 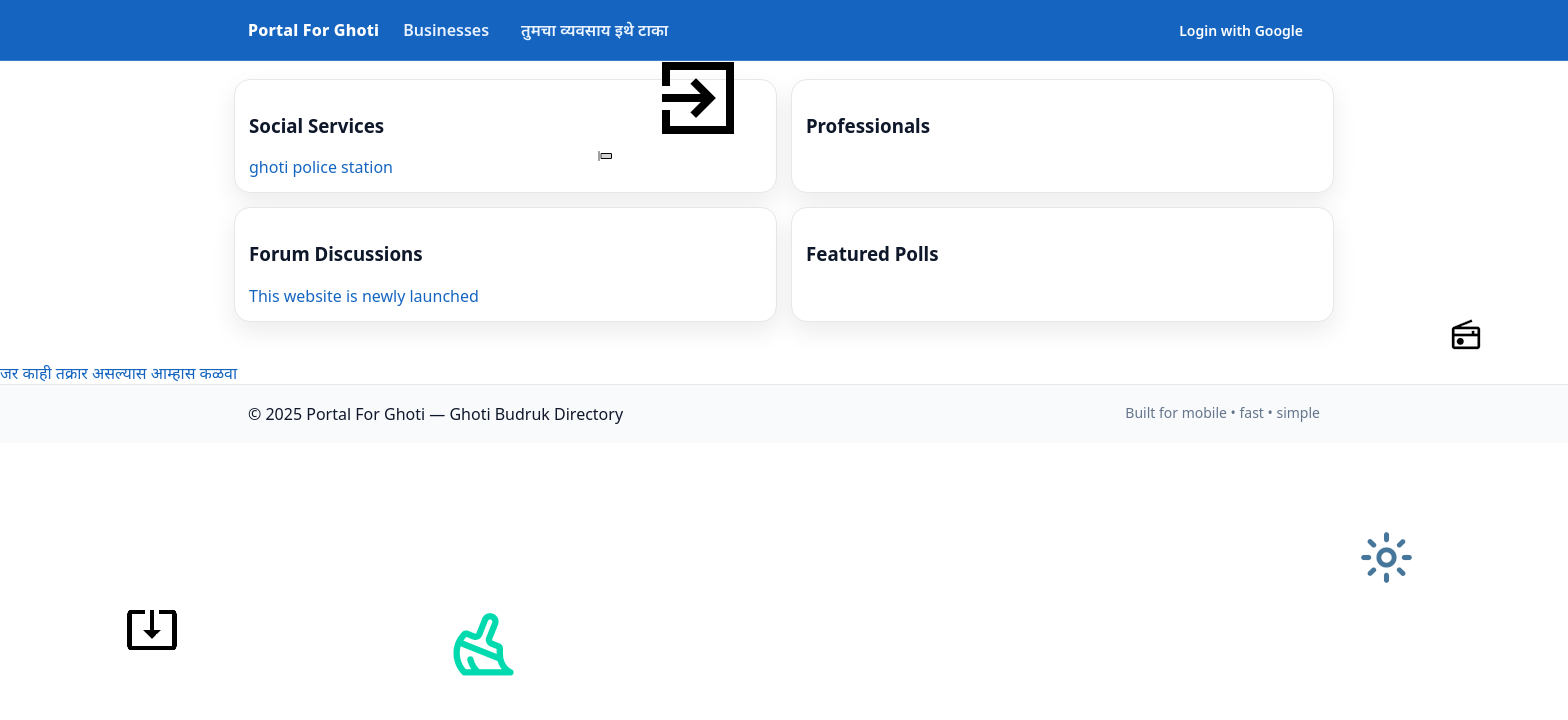 What do you see at coordinates (605, 156) in the screenshot?
I see `align content to the left edge` at bounding box center [605, 156].